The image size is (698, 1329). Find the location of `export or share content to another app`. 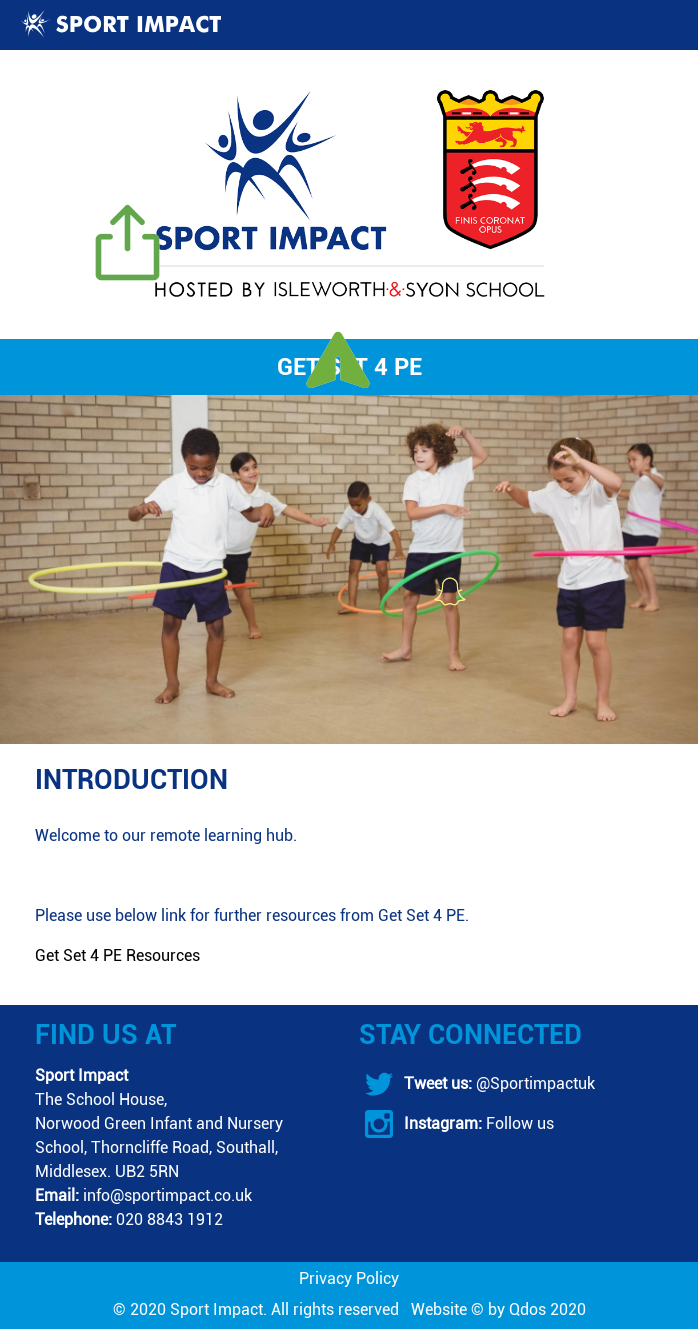

export or share content to another app is located at coordinates (127, 245).